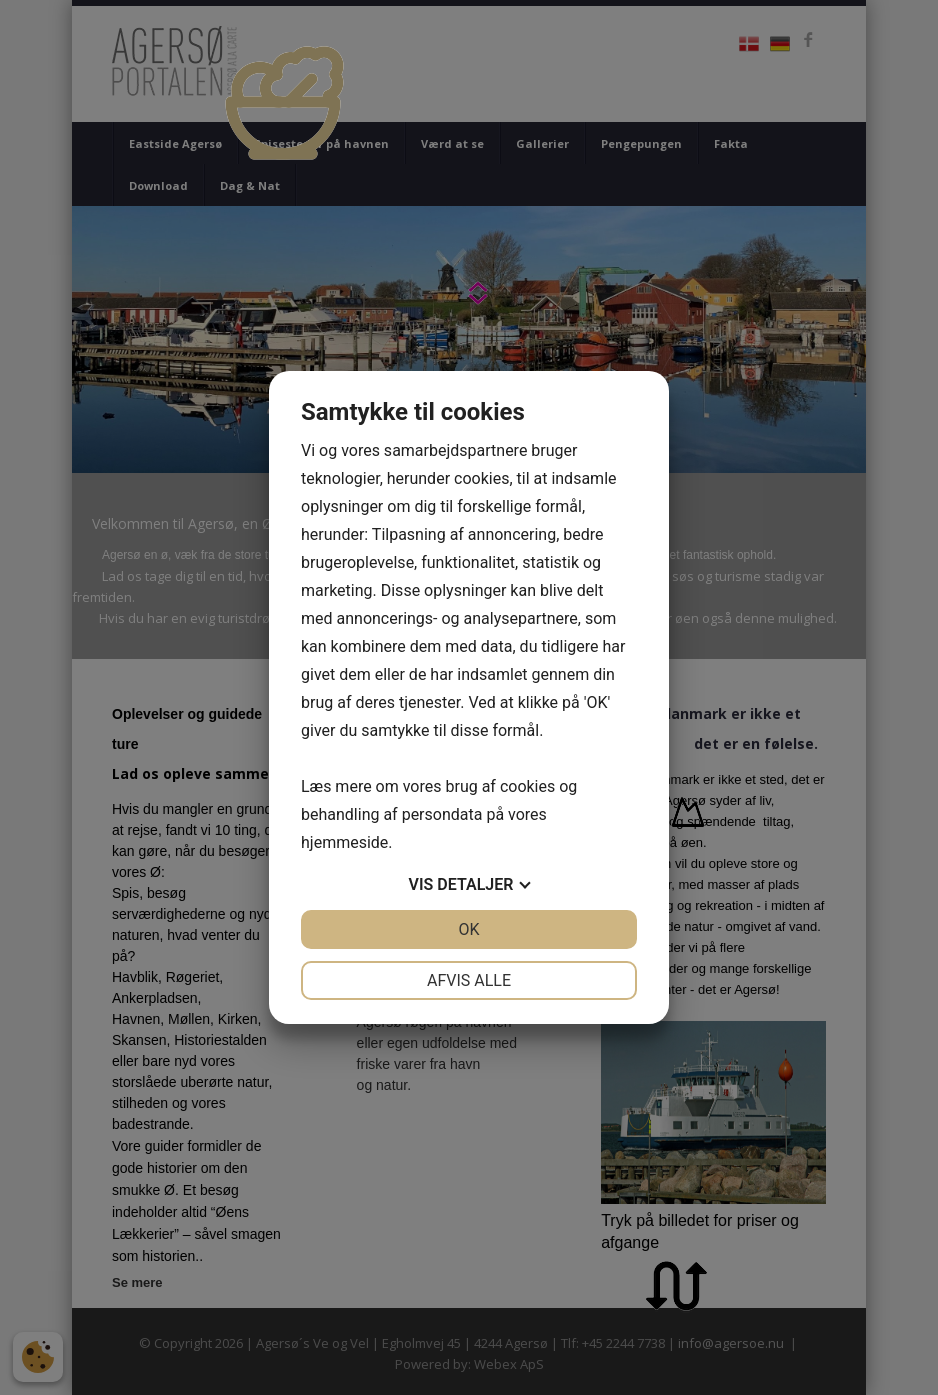  I want to click on view outdoor or nature-related content, so click(688, 812).